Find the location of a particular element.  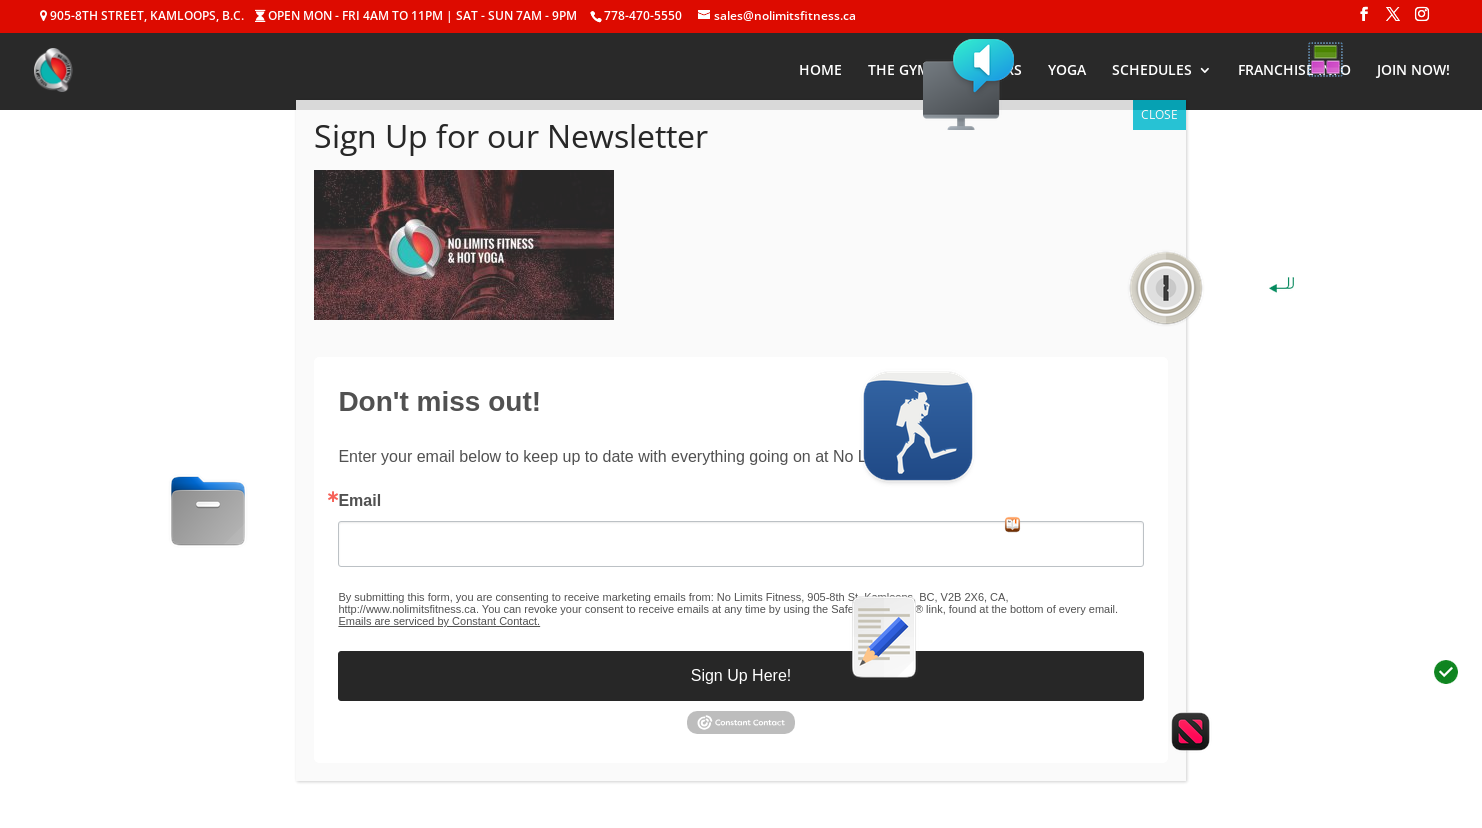

open QuickLookup dictionary app is located at coordinates (1012, 524).